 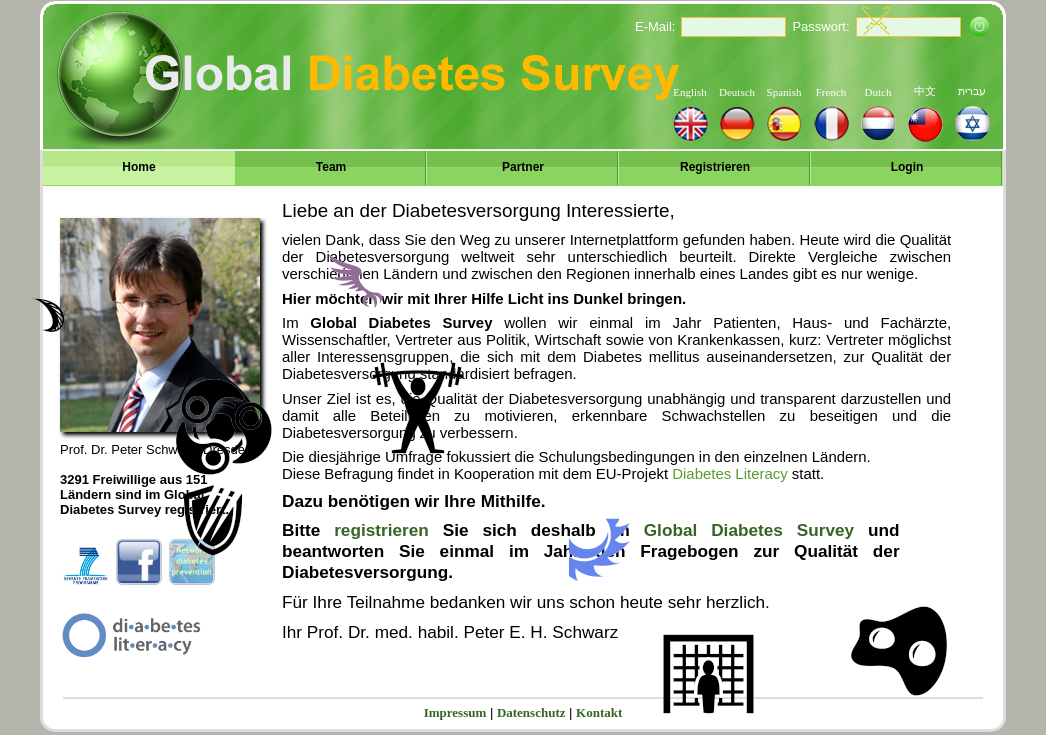 I want to click on indicates disabled or inactive protection, so click(x=213, y=520).